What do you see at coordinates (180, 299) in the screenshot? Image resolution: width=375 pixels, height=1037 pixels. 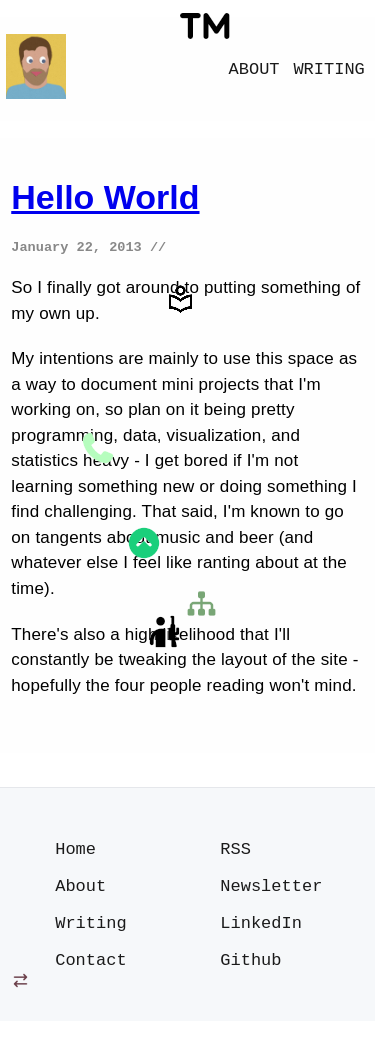 I see `access local library services` at bounding box center [180, 299].